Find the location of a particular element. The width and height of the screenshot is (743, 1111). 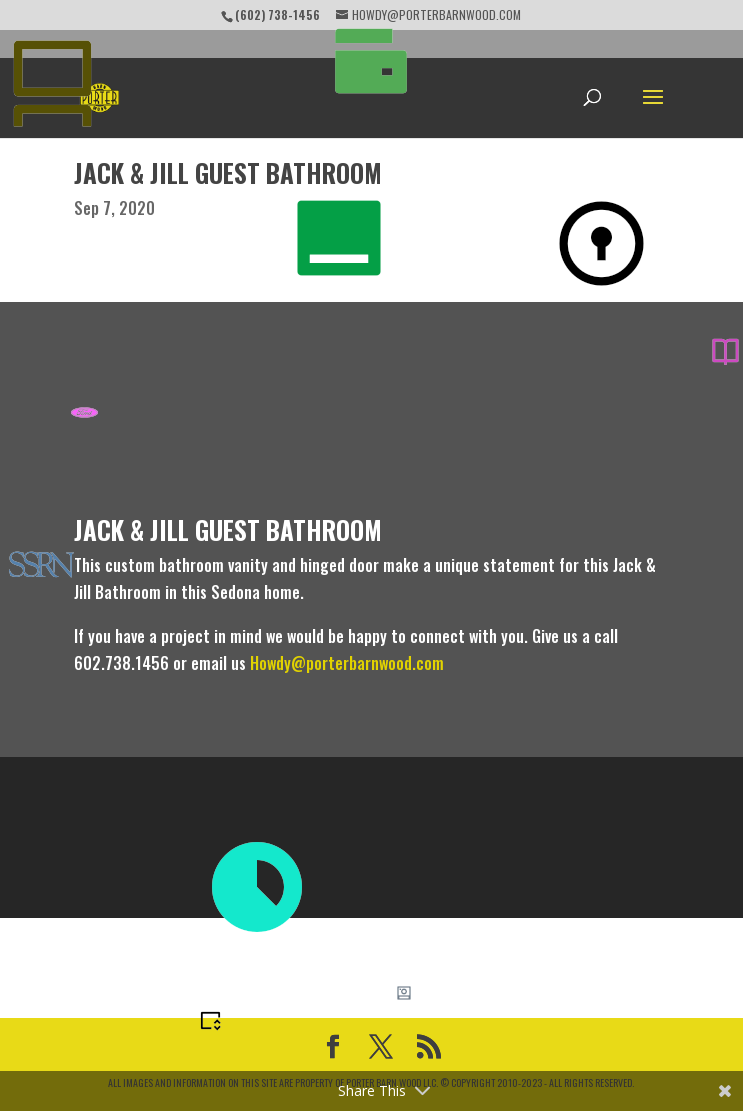

open reading mode or e-reader is located at coordinates (725, 350).